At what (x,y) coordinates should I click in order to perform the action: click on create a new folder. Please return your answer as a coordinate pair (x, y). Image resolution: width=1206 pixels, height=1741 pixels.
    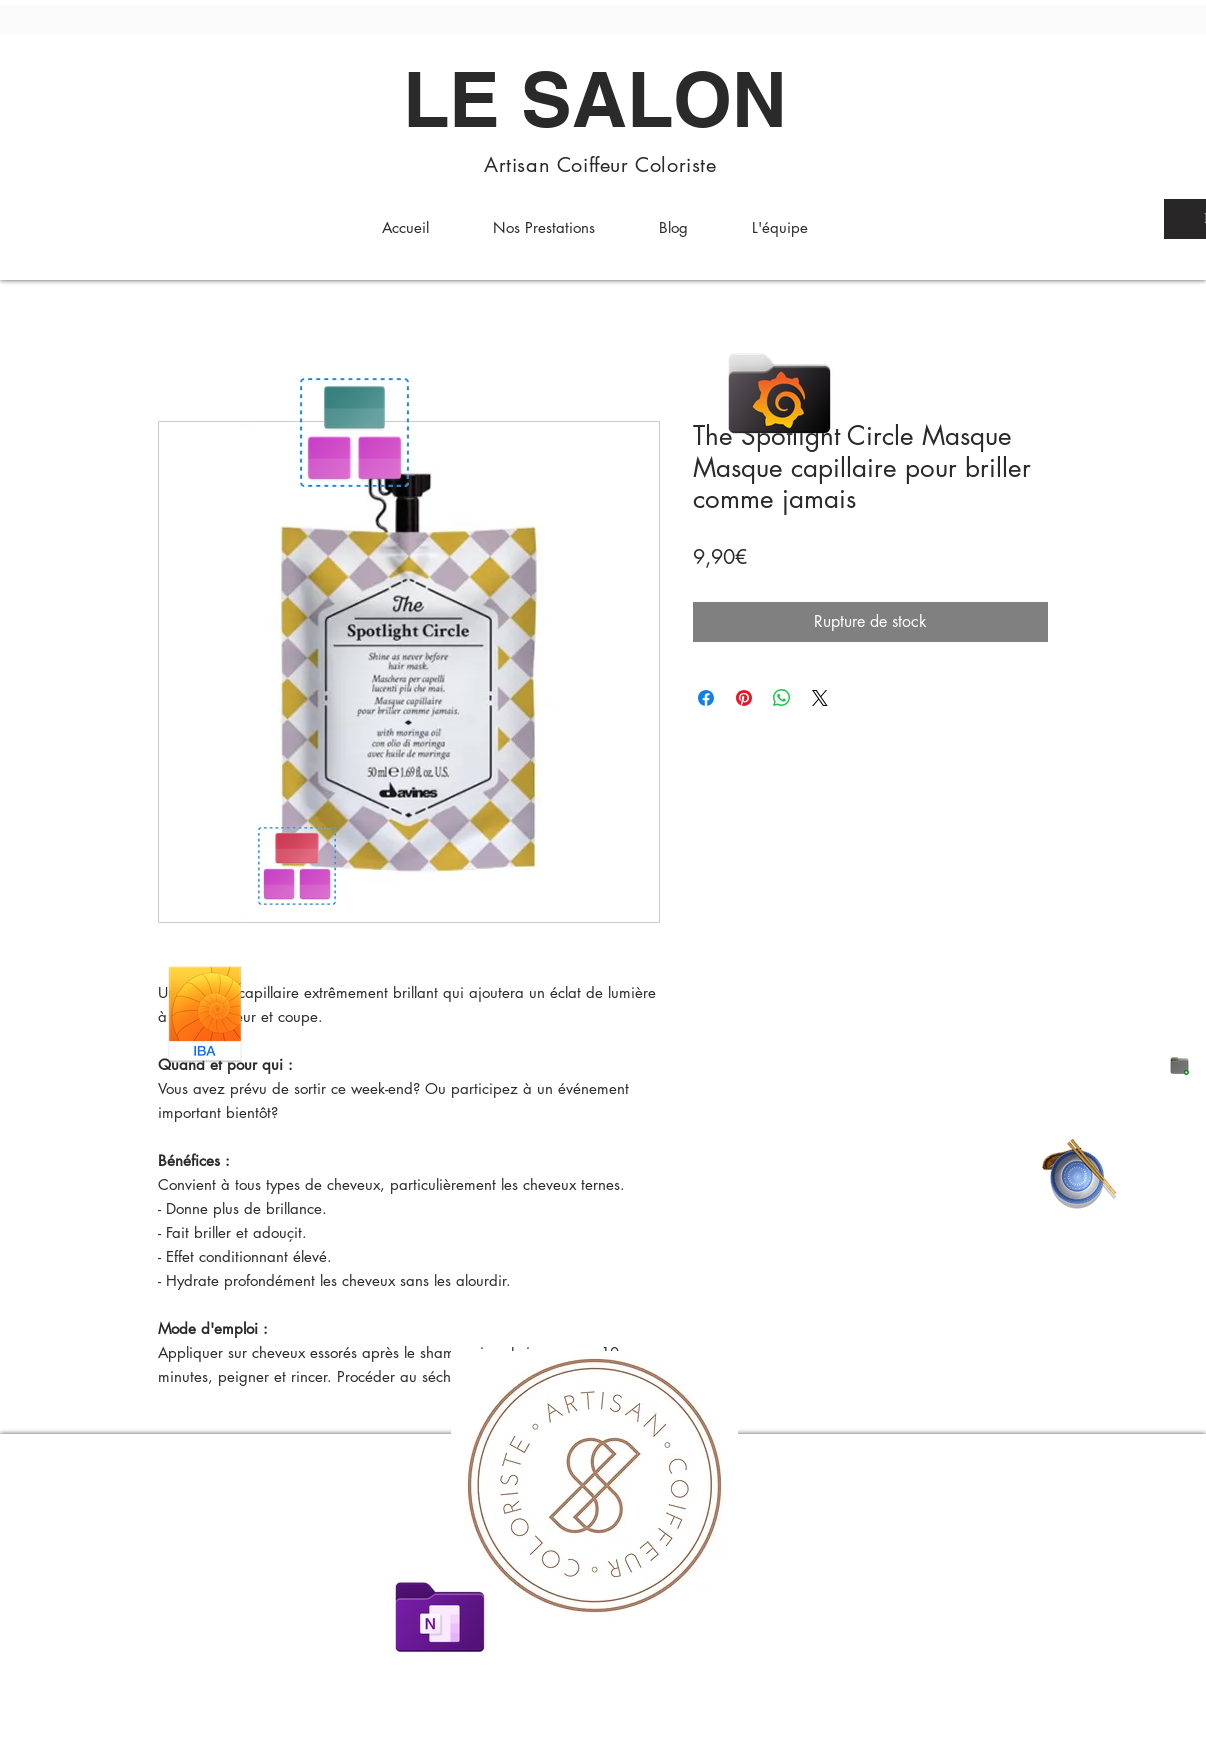
    Looking at the image, I should click on (1179, 1065).